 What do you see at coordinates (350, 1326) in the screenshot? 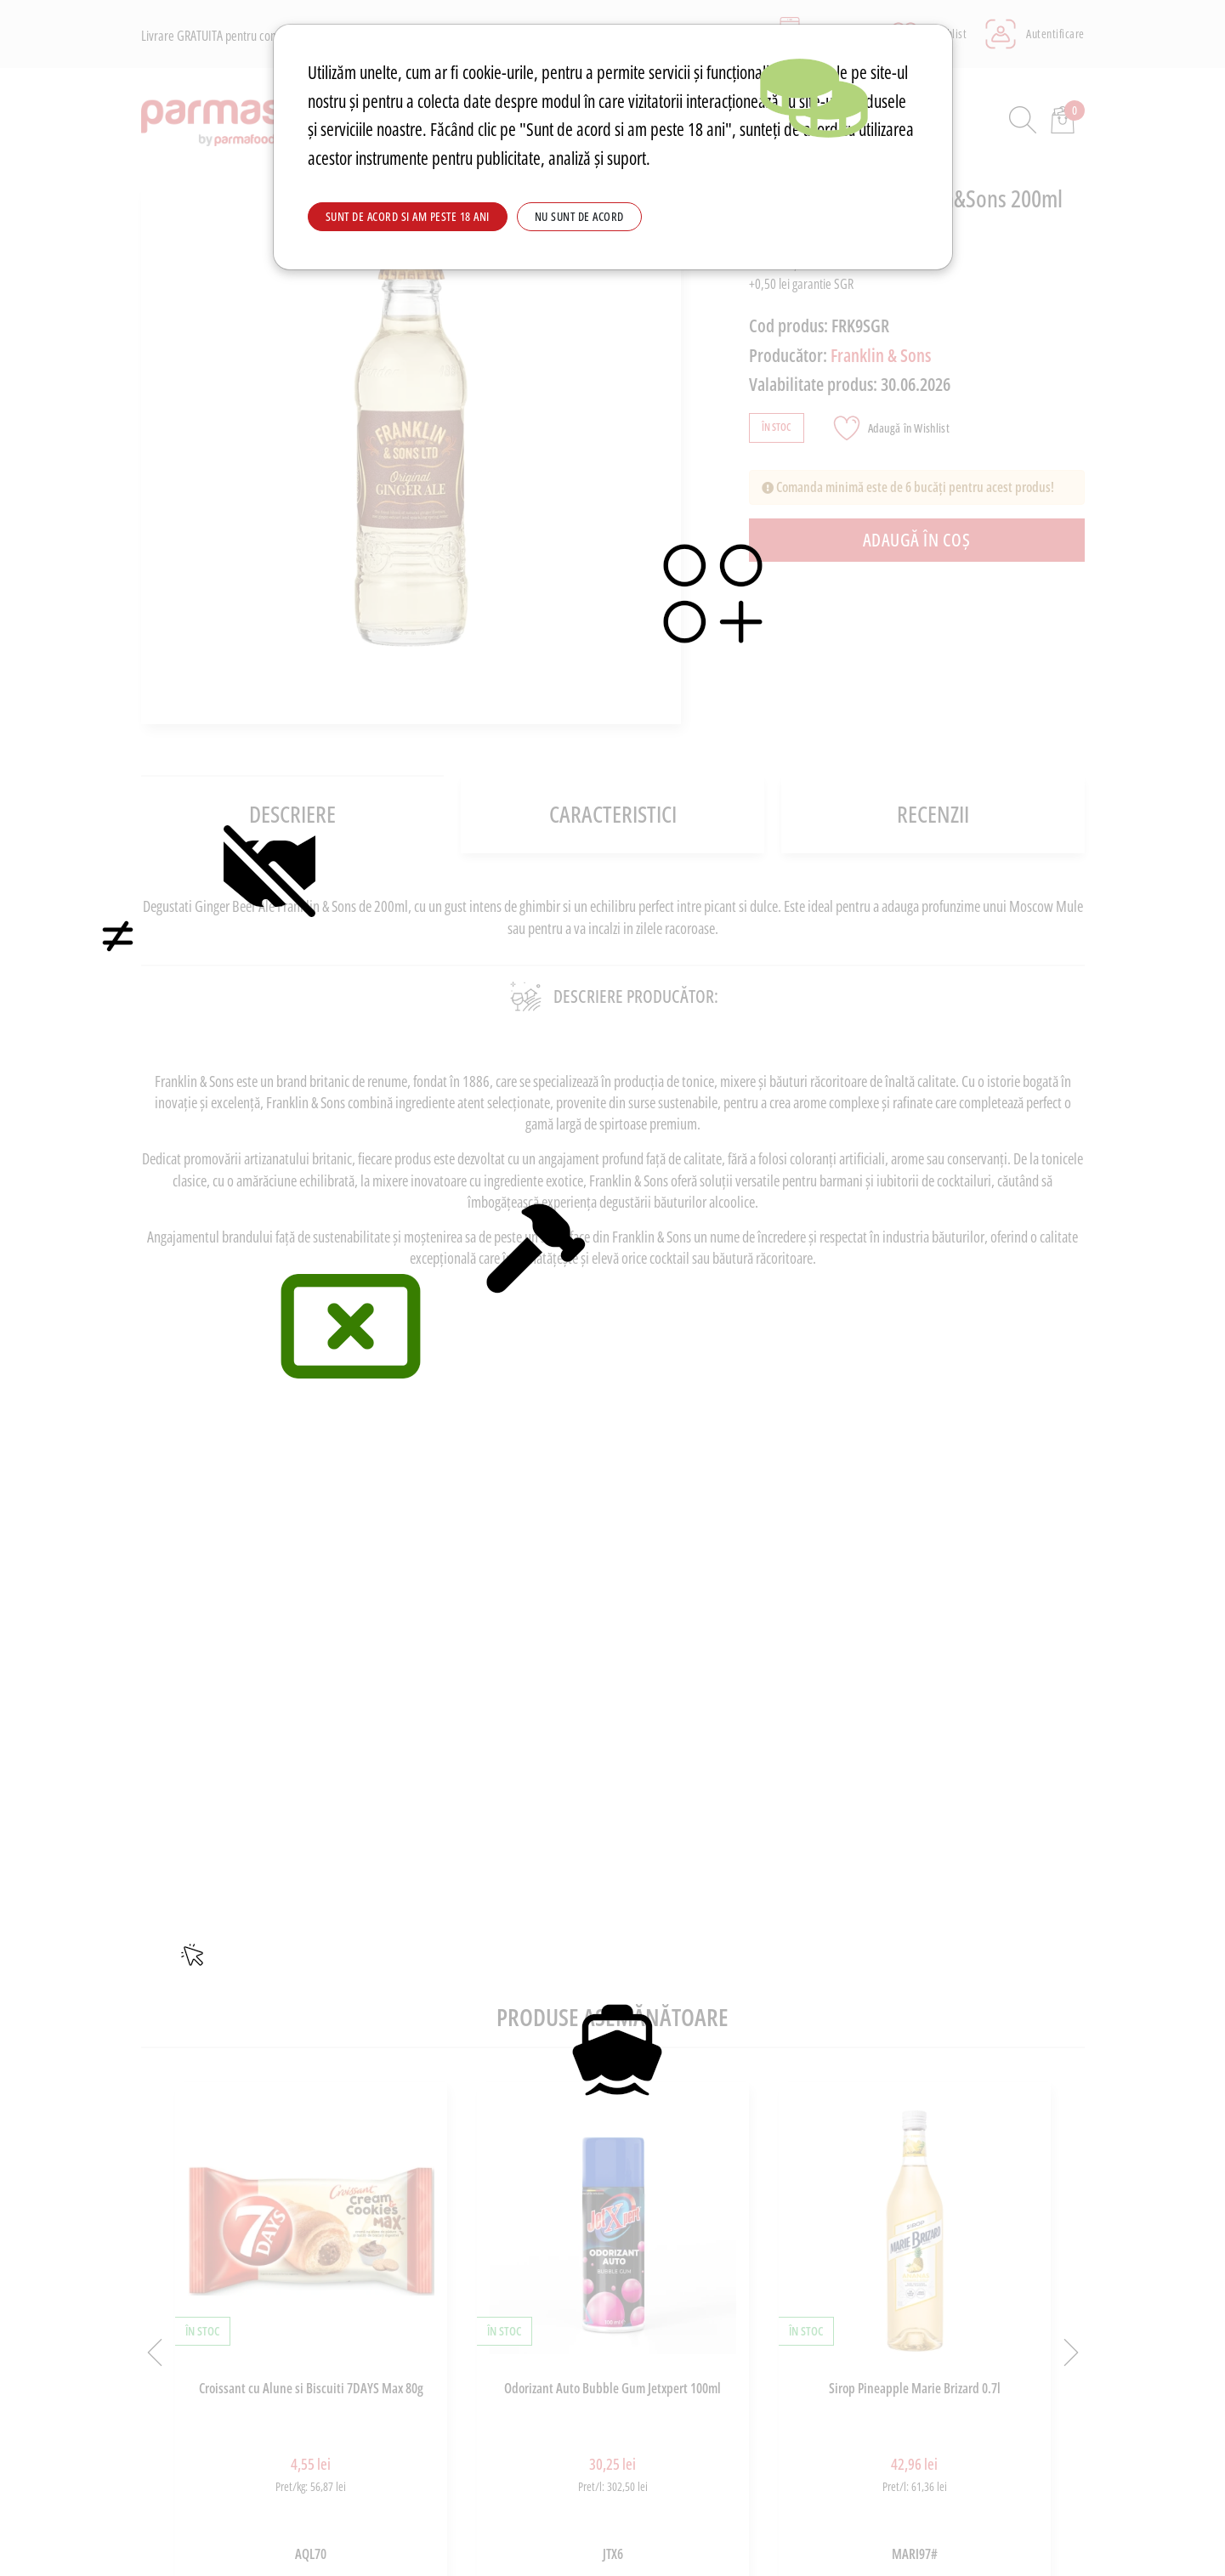
I see `close or dismiss a modal window` at bounding box center [350, 1326].